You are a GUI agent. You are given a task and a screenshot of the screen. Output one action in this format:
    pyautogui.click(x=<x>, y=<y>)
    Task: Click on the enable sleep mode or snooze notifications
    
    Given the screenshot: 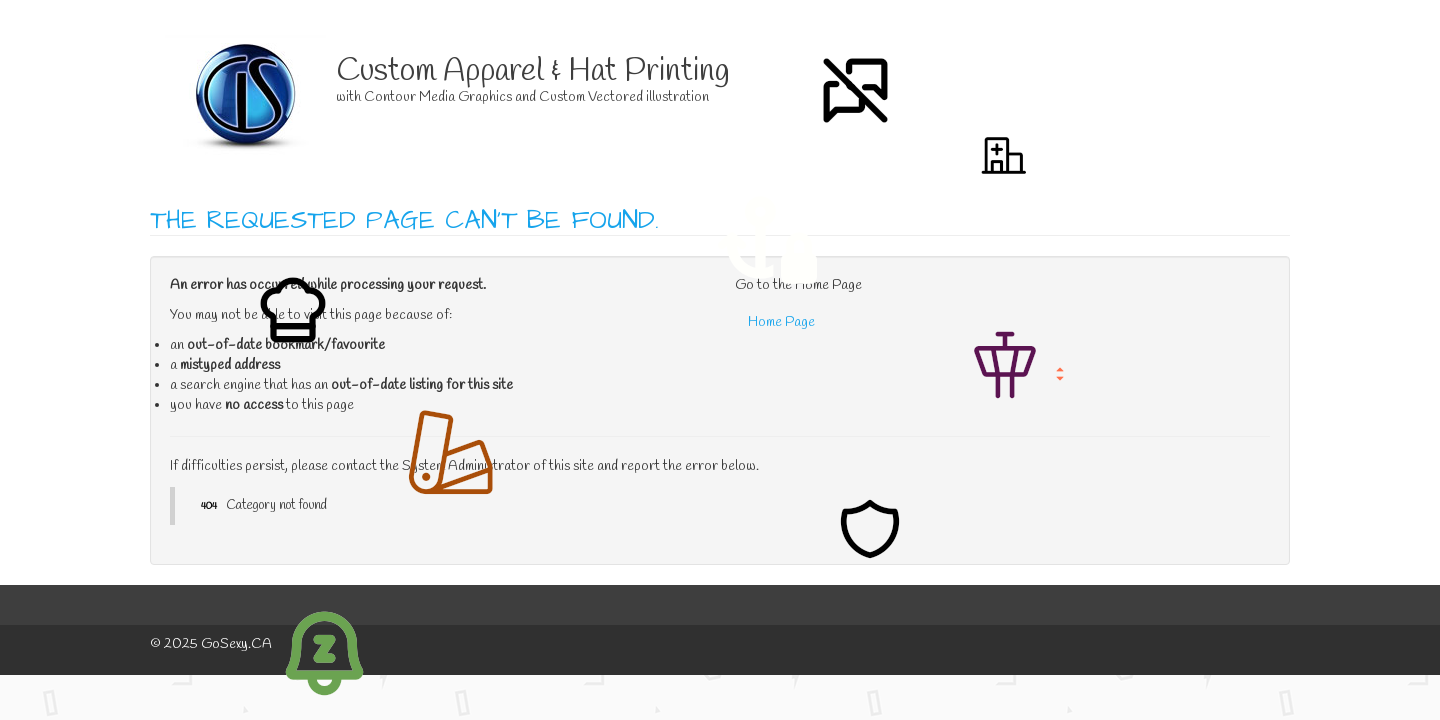 What is the action you would take?
    pyautogui.click(x=324, y=653)
    